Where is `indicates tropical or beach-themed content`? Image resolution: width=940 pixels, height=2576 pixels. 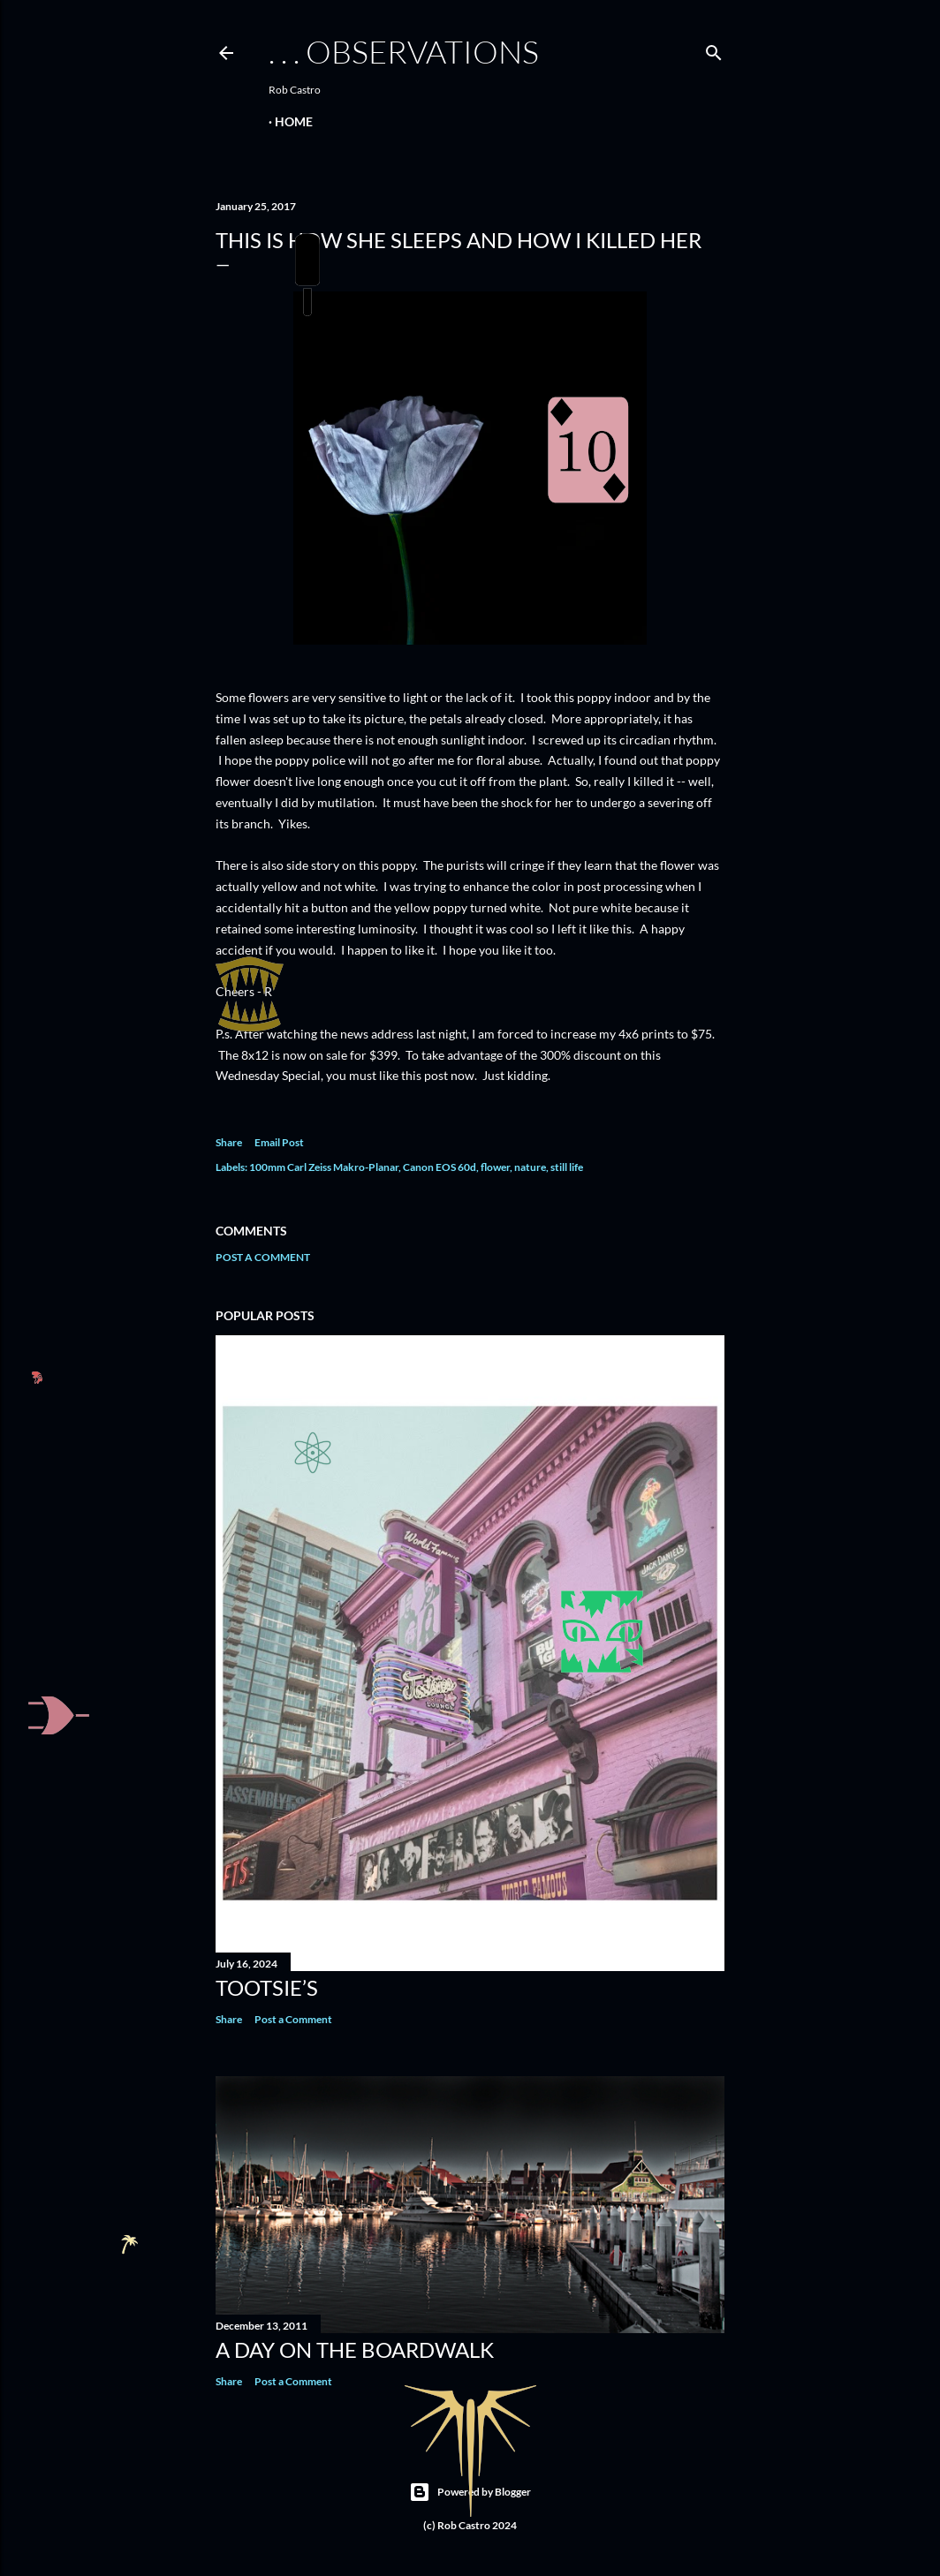 indicates tropical or beach-themed content is located at coordinates (129, 2244).